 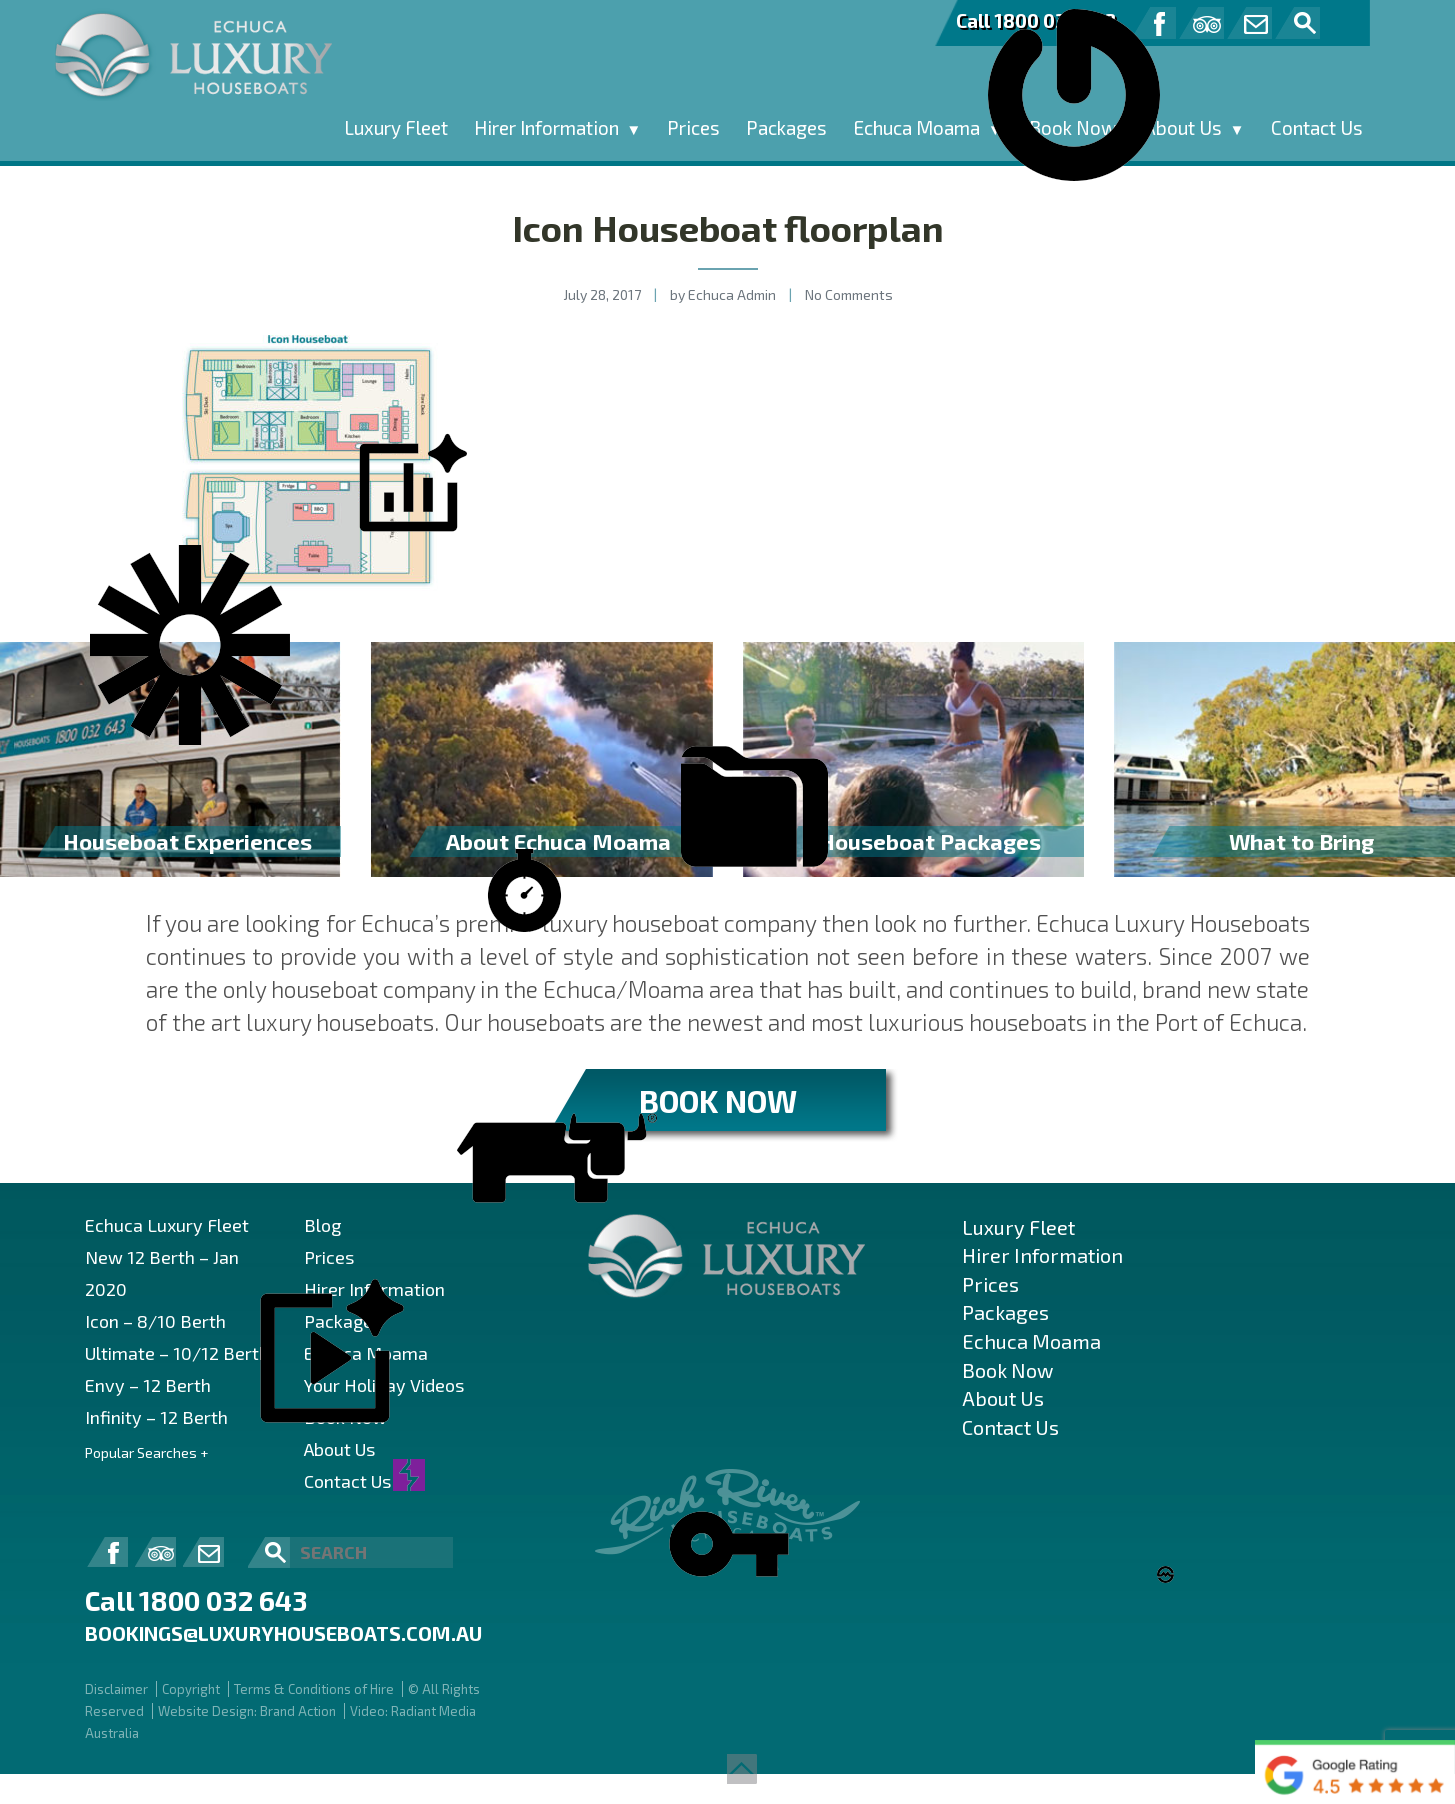 I want to click on access AI-powered video tools, so click(x=325, y=1358).